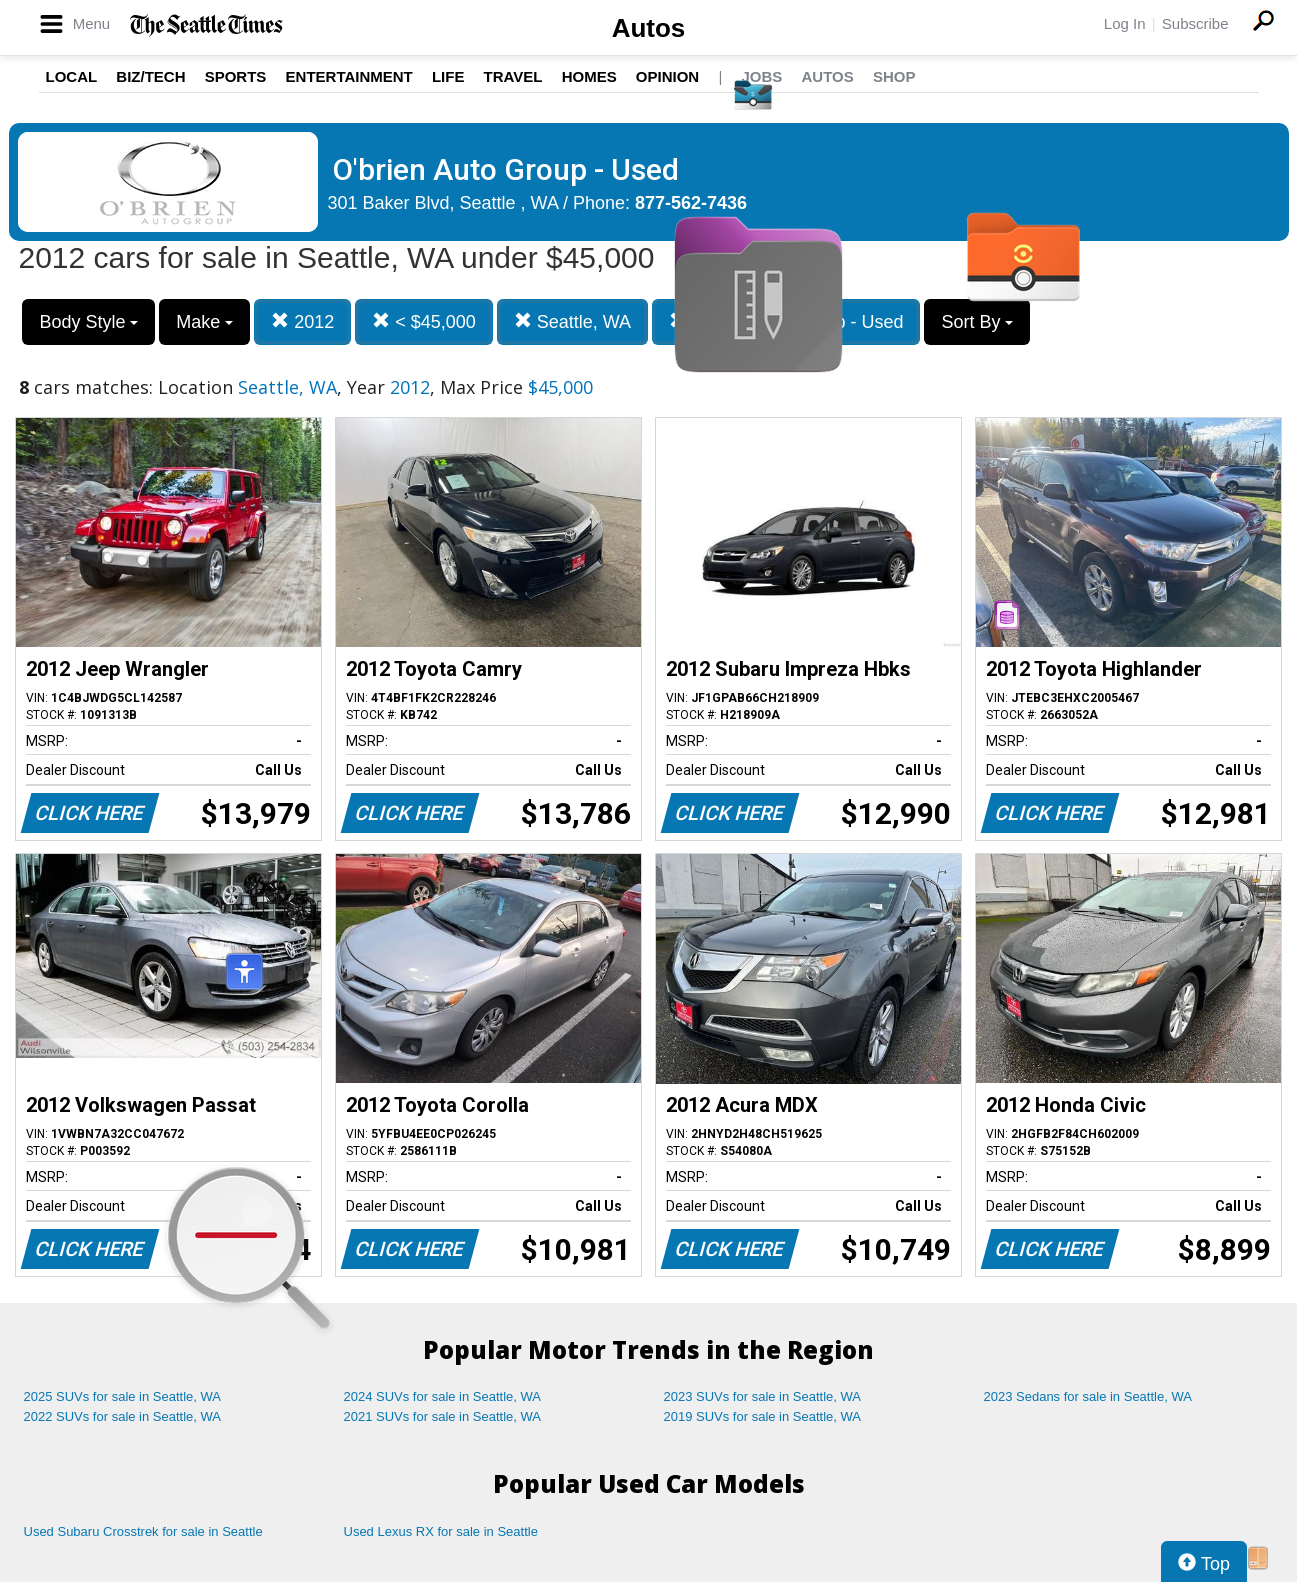 The height and width of the screenshot is (1582, 1297). What do you see at coordinates (1258, 1558) in the screenshot?
I see `a debian package file ready for installation` at bounding box center [1258, 1558].